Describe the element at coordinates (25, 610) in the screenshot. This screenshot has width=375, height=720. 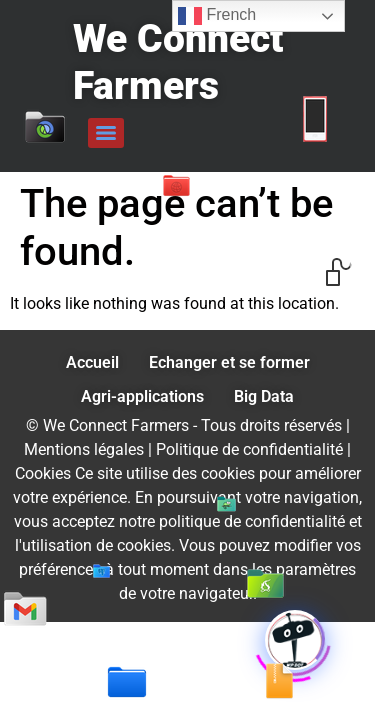
I see `open folder containing Gmail messages or exports` at that location.